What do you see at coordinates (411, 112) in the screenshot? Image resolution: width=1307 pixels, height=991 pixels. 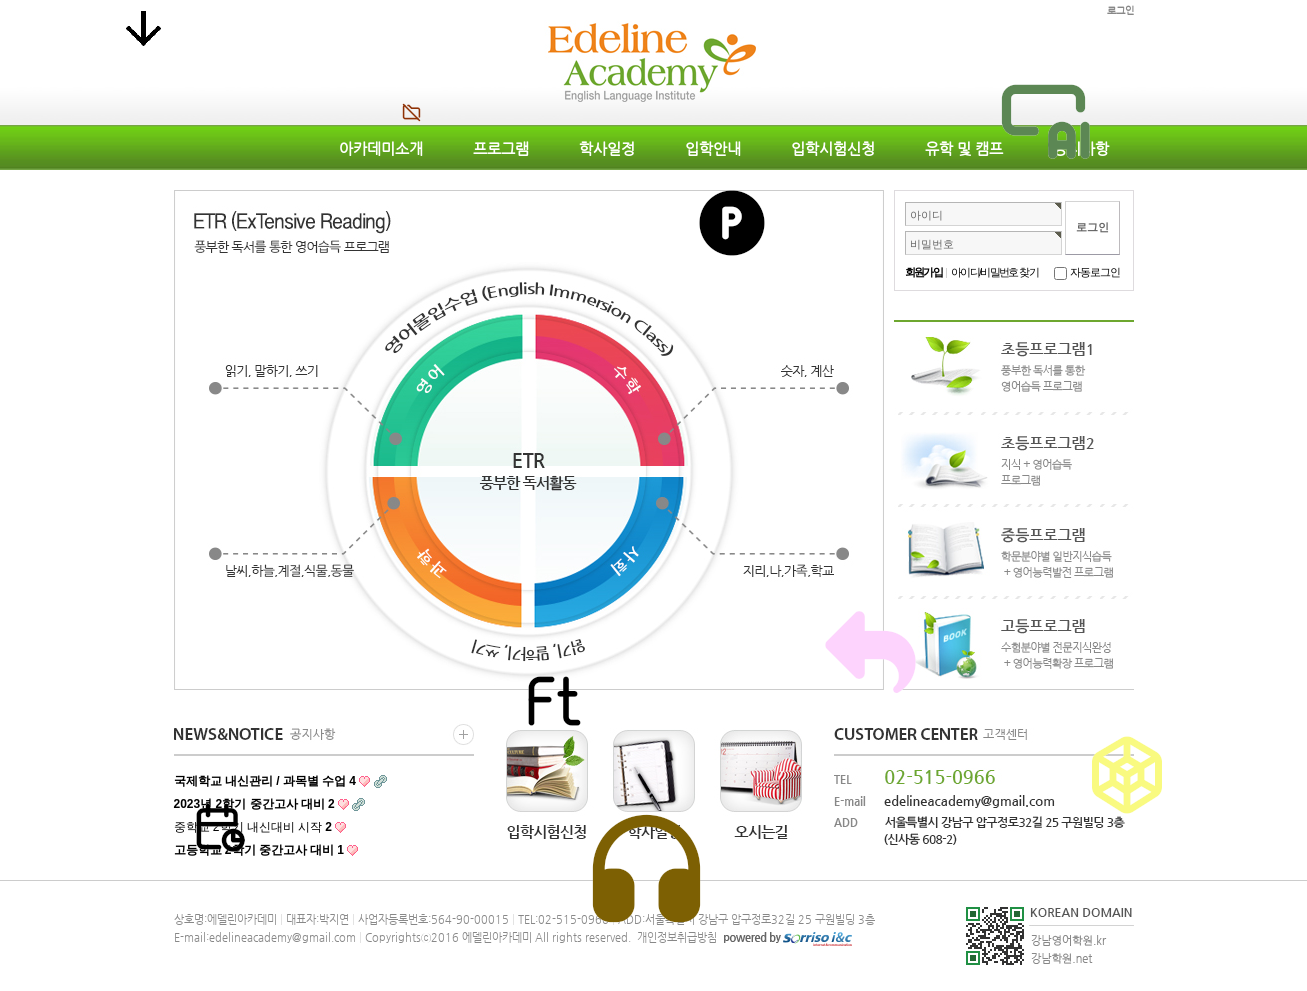 I see `folder access is disabled or unavailable` at bounding box center [411, 112].